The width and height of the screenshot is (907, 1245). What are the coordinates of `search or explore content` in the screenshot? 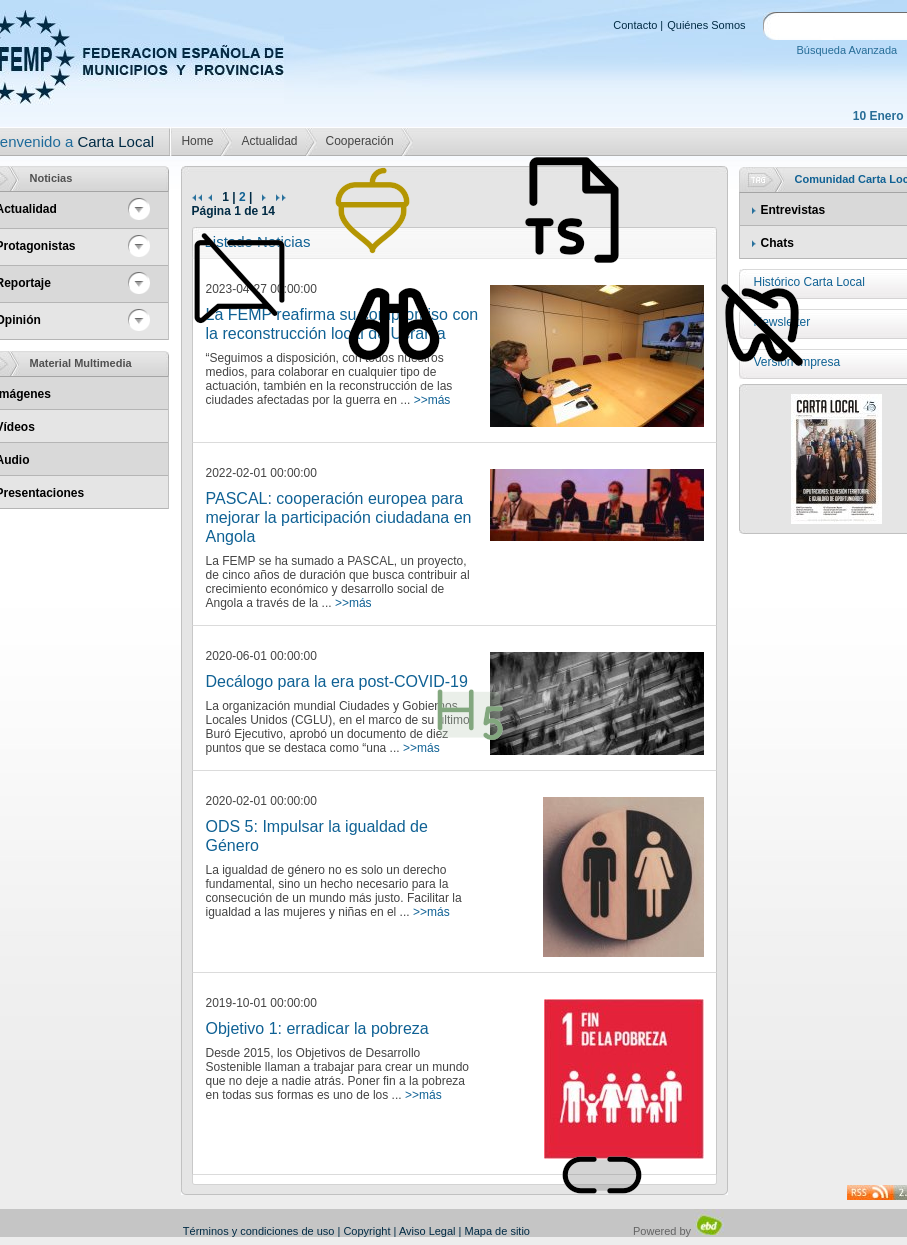 It's located at (394, 324).